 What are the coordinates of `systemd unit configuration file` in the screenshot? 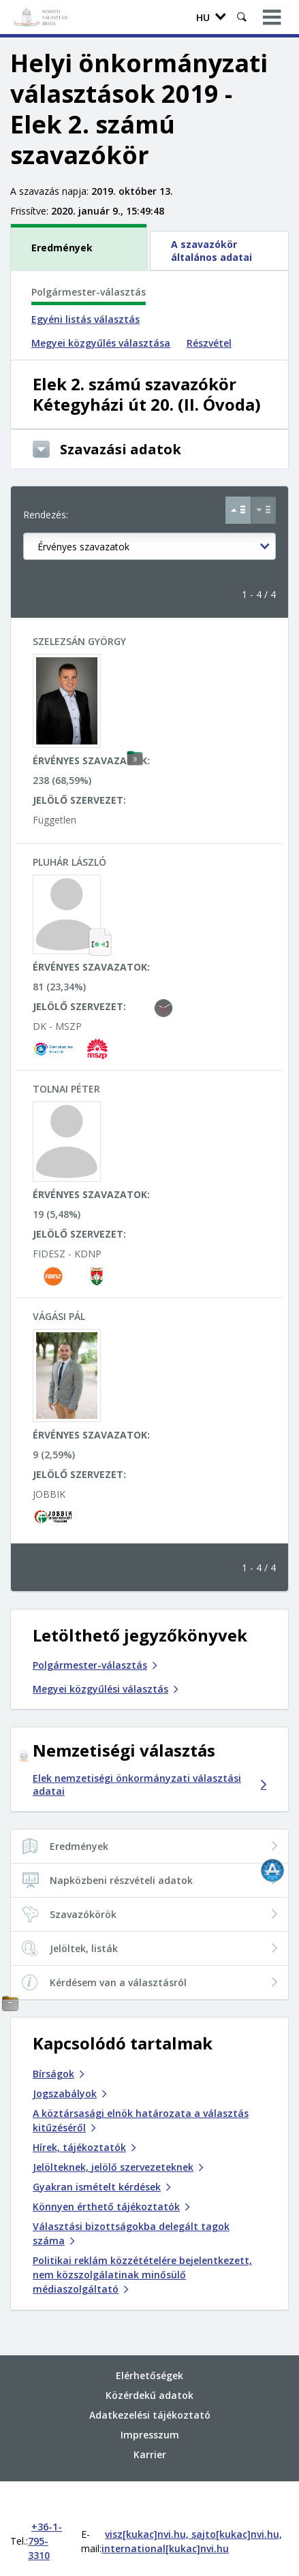 It's located at (100, 942).